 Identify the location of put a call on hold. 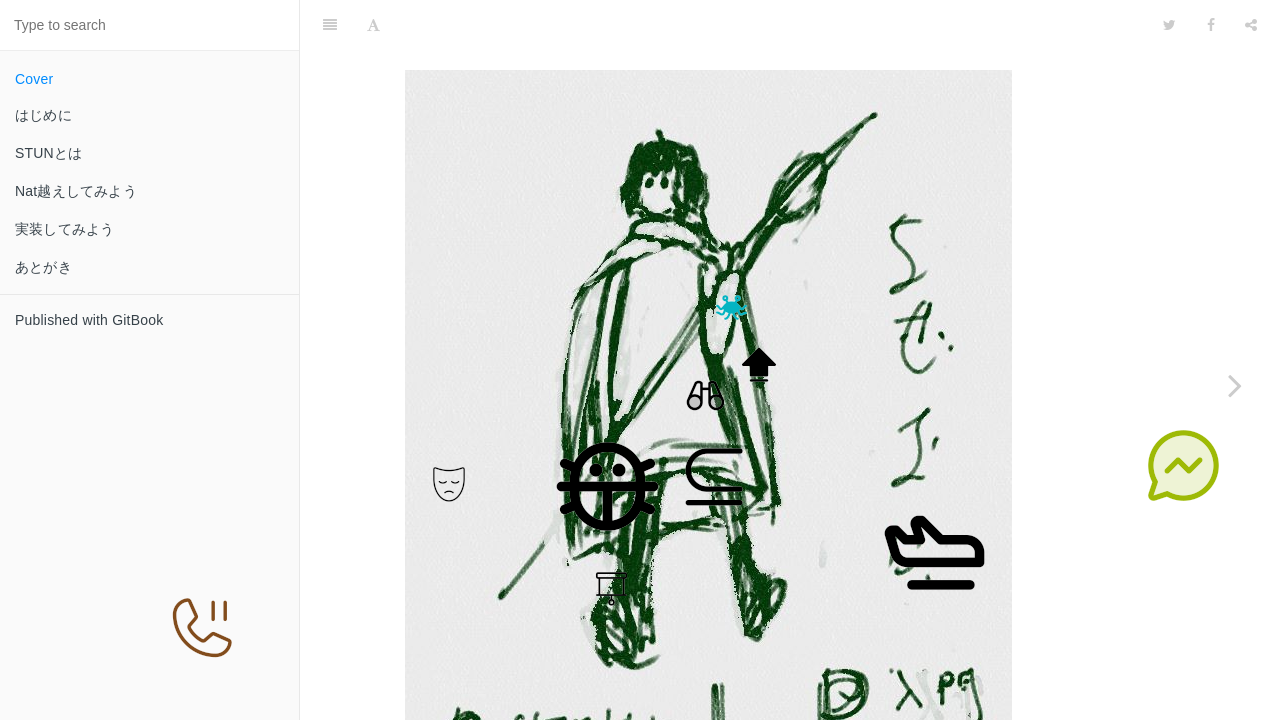
(203, 626).